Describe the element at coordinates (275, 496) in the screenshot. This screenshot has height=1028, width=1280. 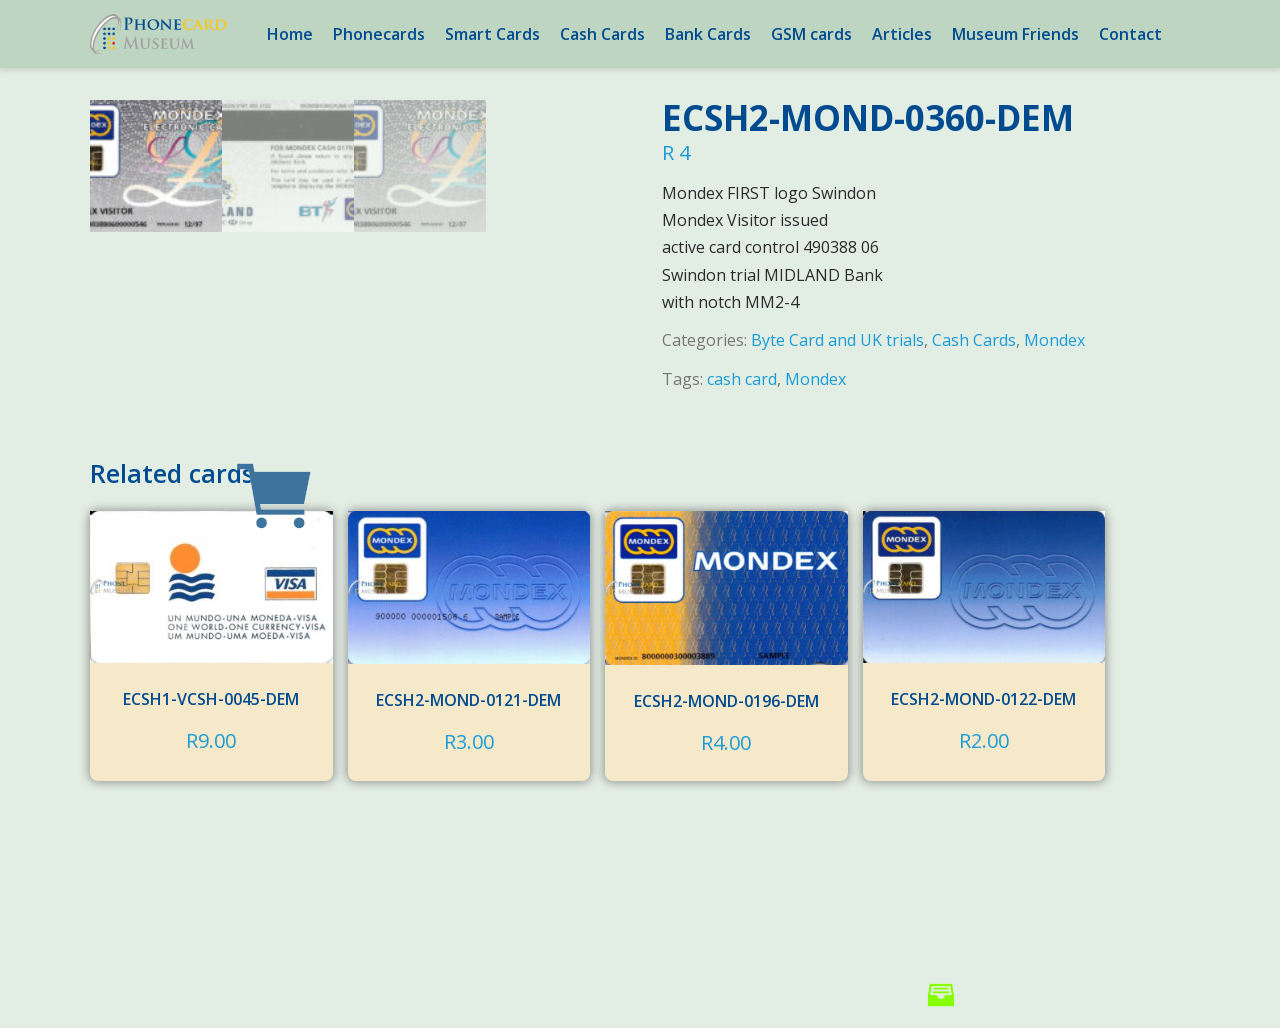
I see `view your shopping cart` at that location.